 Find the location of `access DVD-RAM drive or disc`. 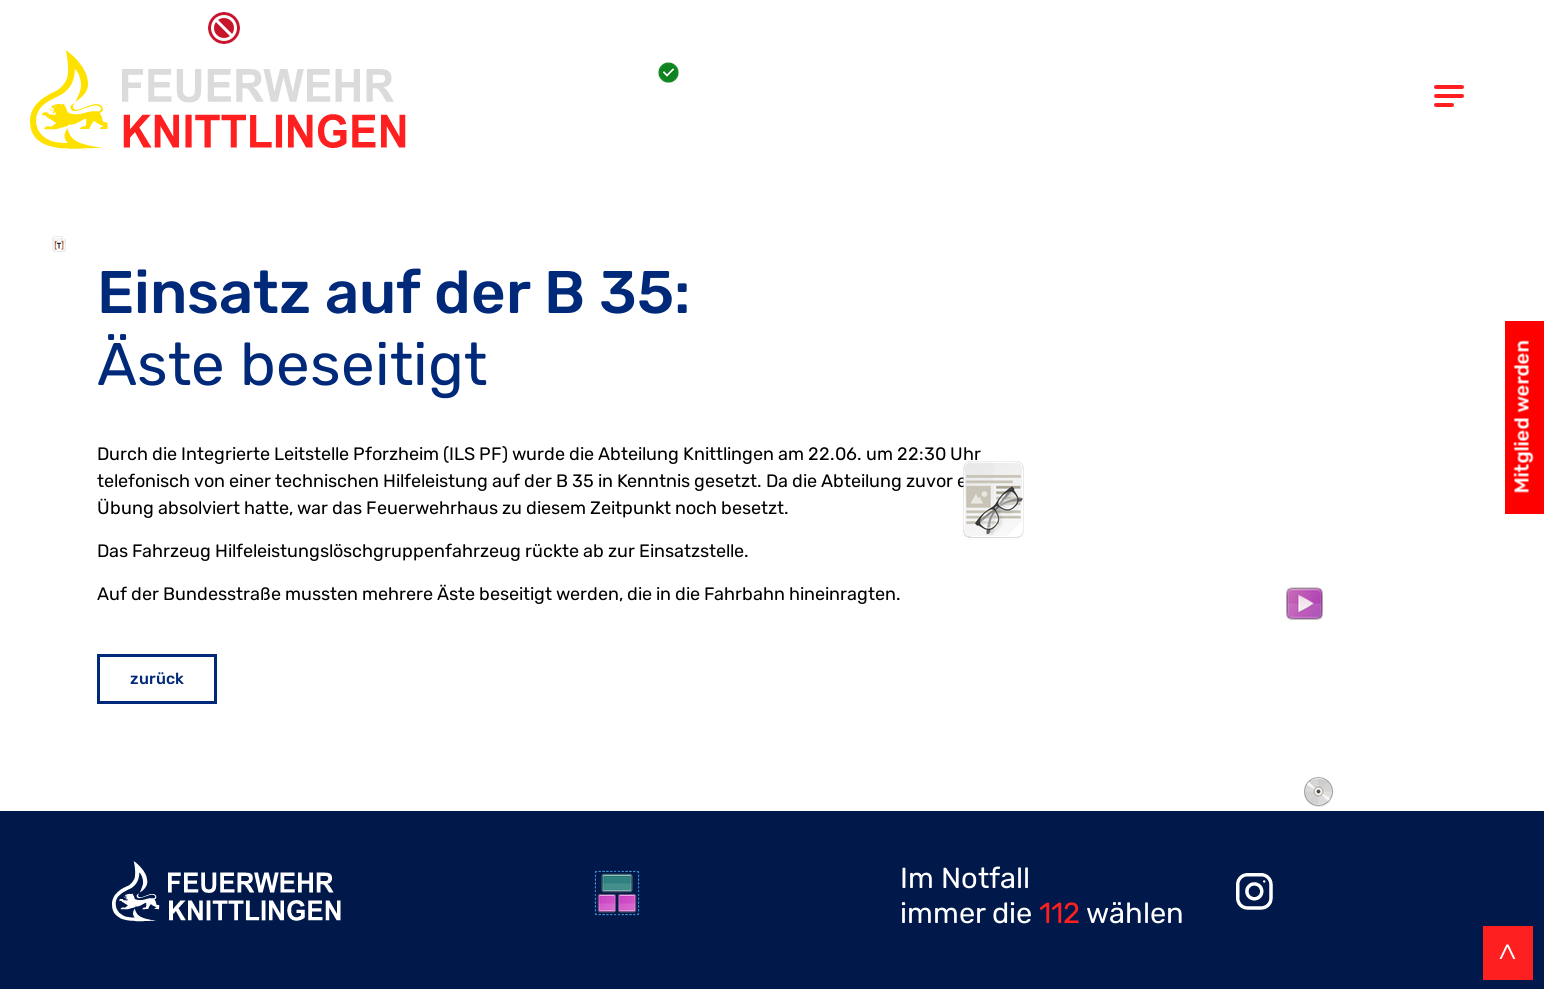

access DVD-RAM drive or disc is located at coordinates (1318, 791).